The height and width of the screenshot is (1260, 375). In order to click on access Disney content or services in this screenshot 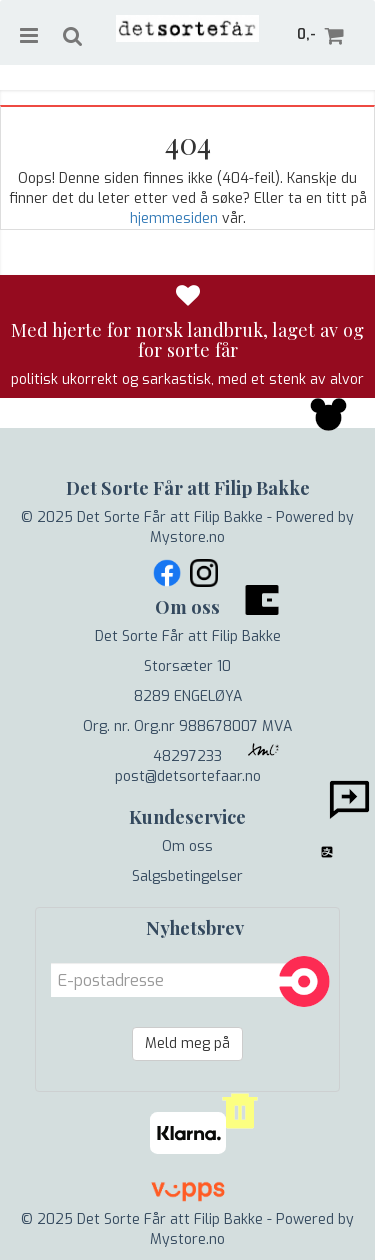, I will do `click(328, 414)`.